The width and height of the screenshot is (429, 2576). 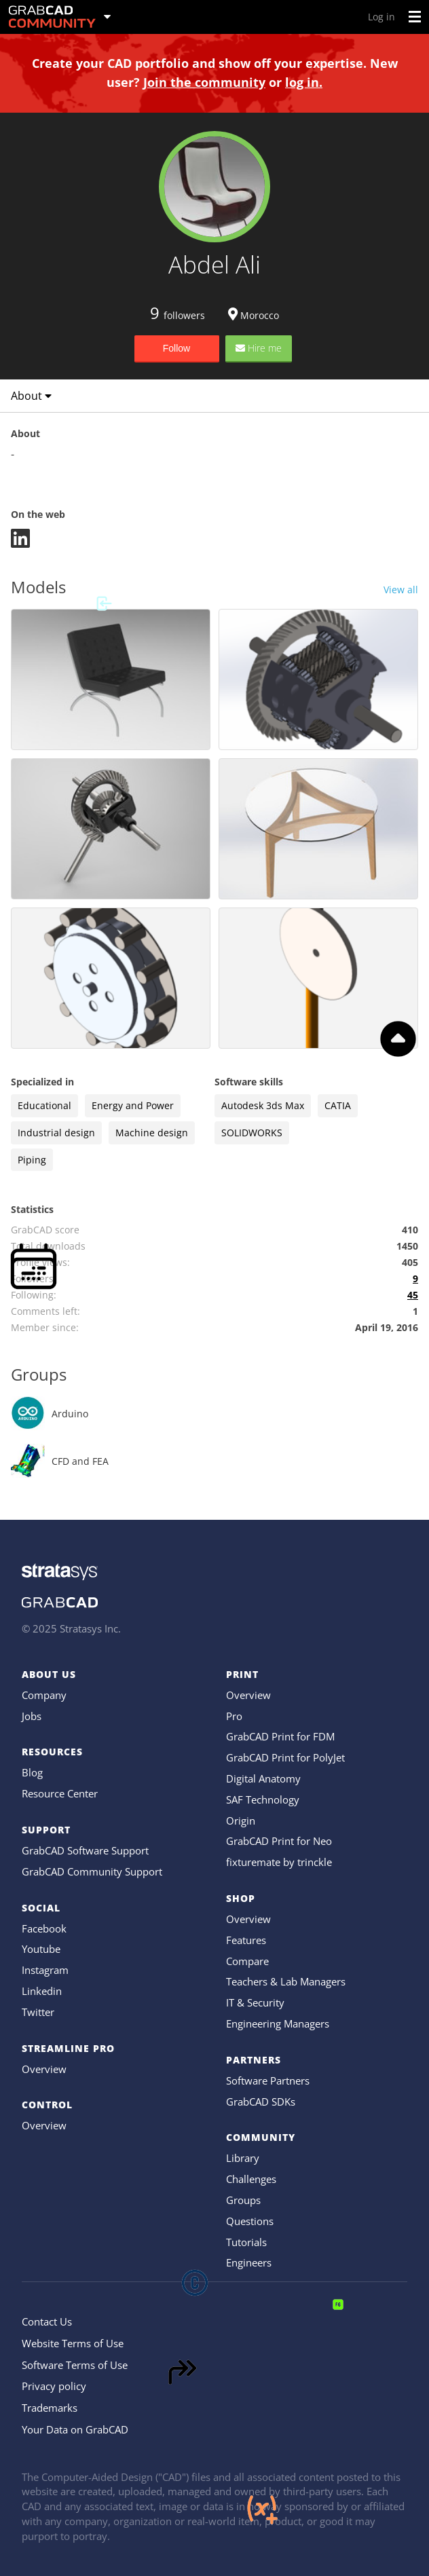 What do you see at coordinates (261, 2508) in the screenshot?
I see `add a new variable` at bounding box center [261, 2508].